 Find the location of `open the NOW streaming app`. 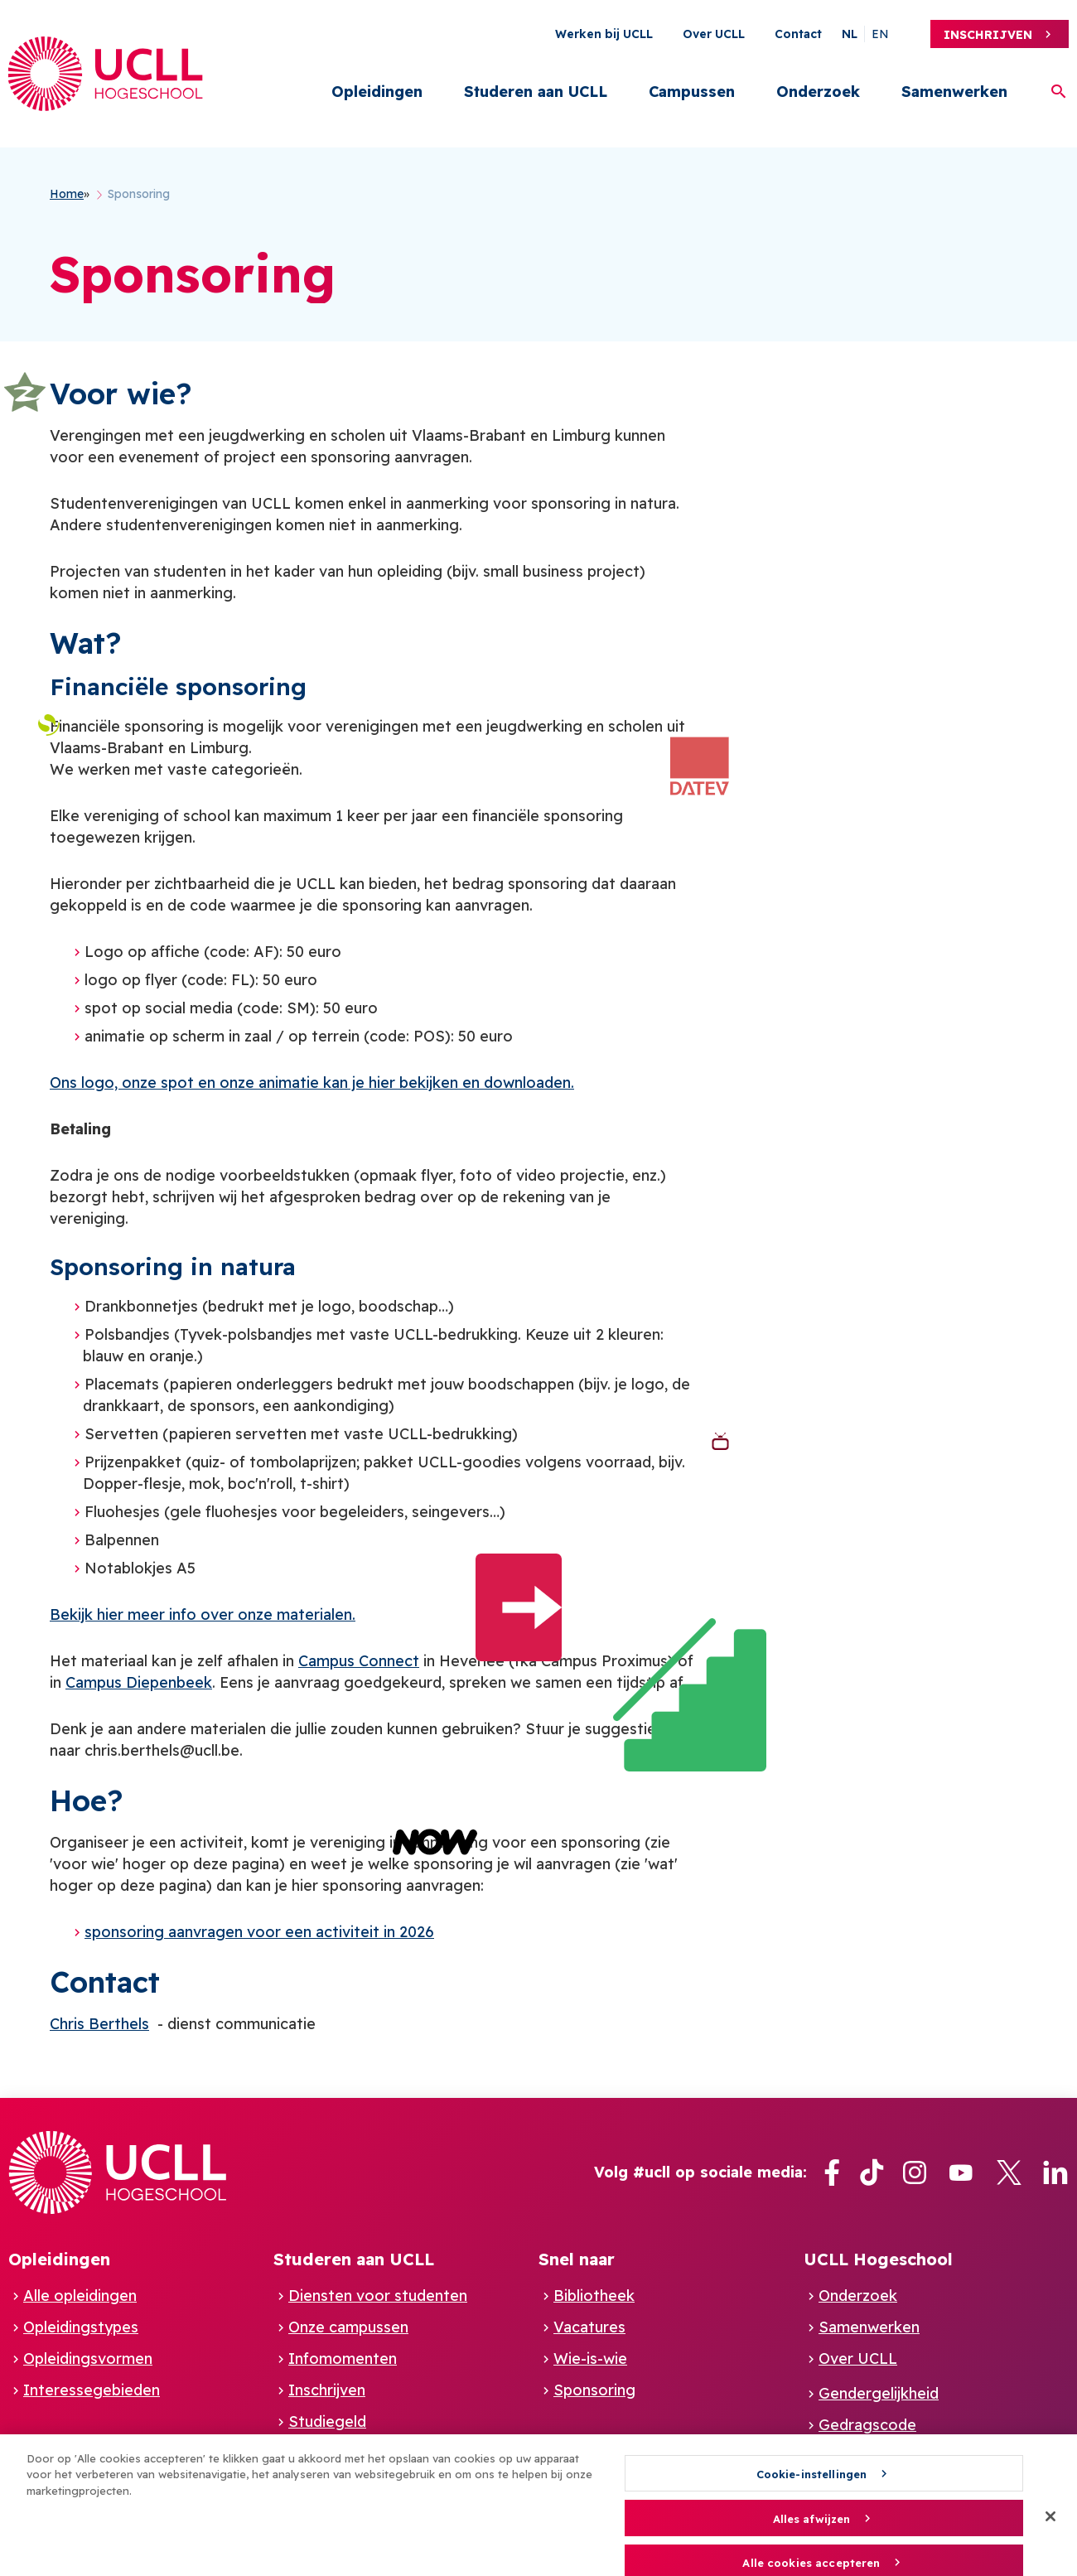

open the NOW streaming app is located at coordinates (435, 1842).